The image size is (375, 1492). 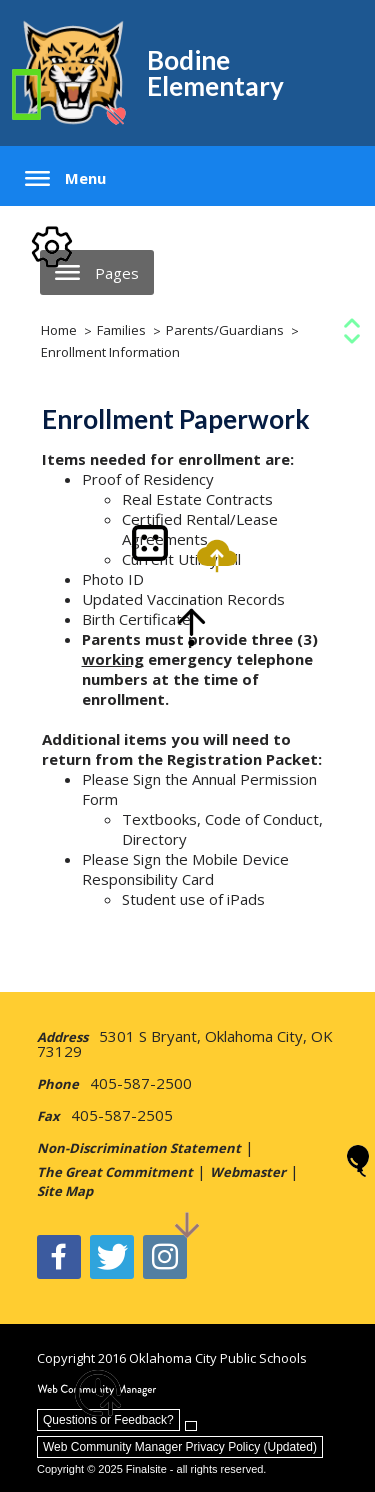 I want to click on expand or collapse a dropdown menu, so click(x=352, y=331).